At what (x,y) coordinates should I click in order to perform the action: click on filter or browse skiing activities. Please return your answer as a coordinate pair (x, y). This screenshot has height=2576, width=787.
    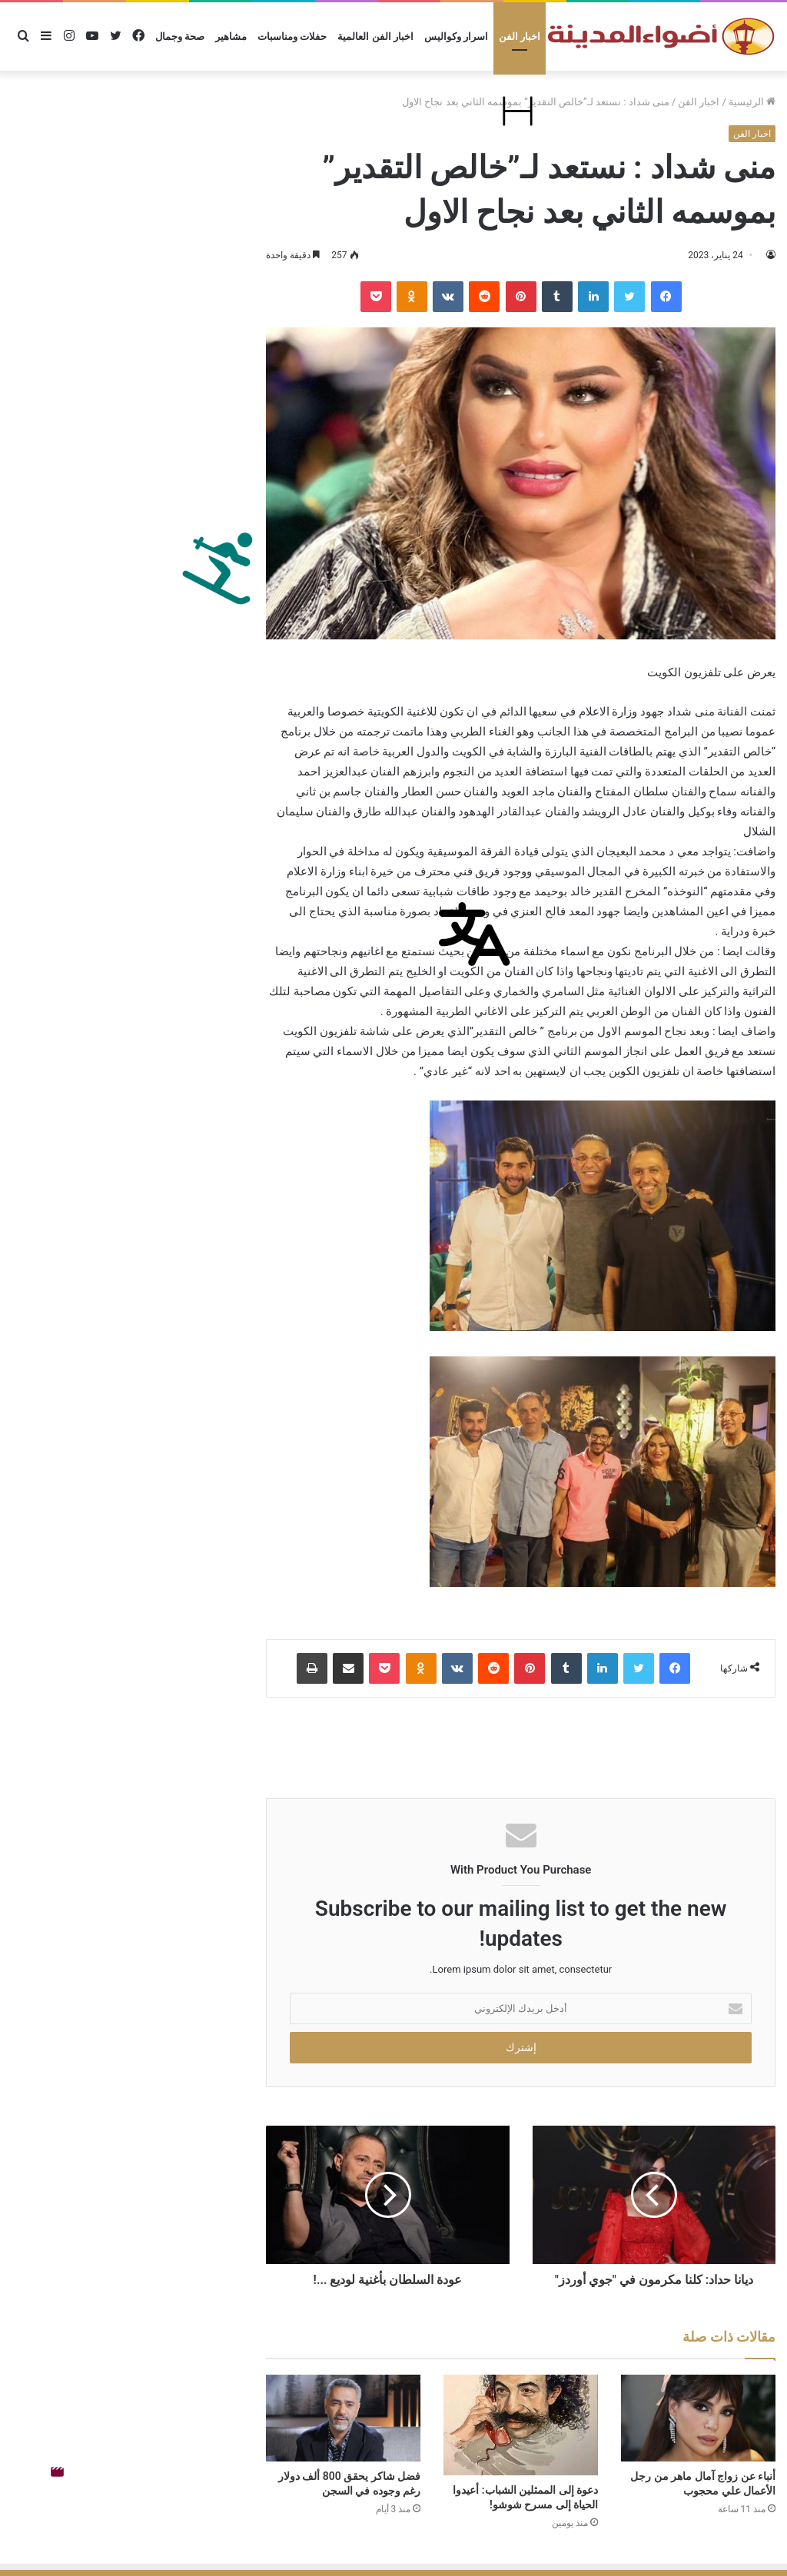
    Looking at the image, I should click on (221, 566).